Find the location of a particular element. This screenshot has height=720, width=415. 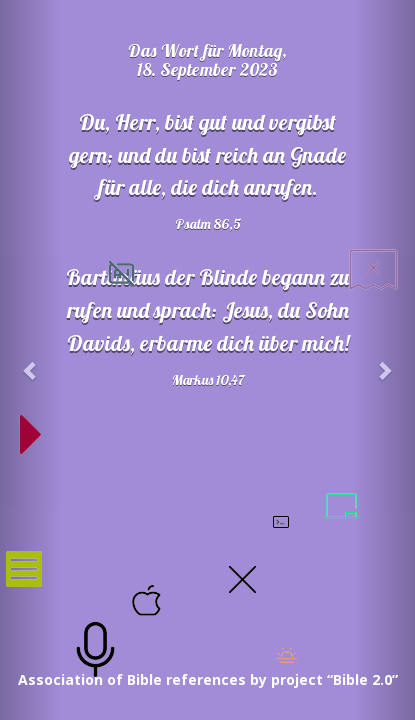

tap to start voice recording is located at coordinates (95, 648).